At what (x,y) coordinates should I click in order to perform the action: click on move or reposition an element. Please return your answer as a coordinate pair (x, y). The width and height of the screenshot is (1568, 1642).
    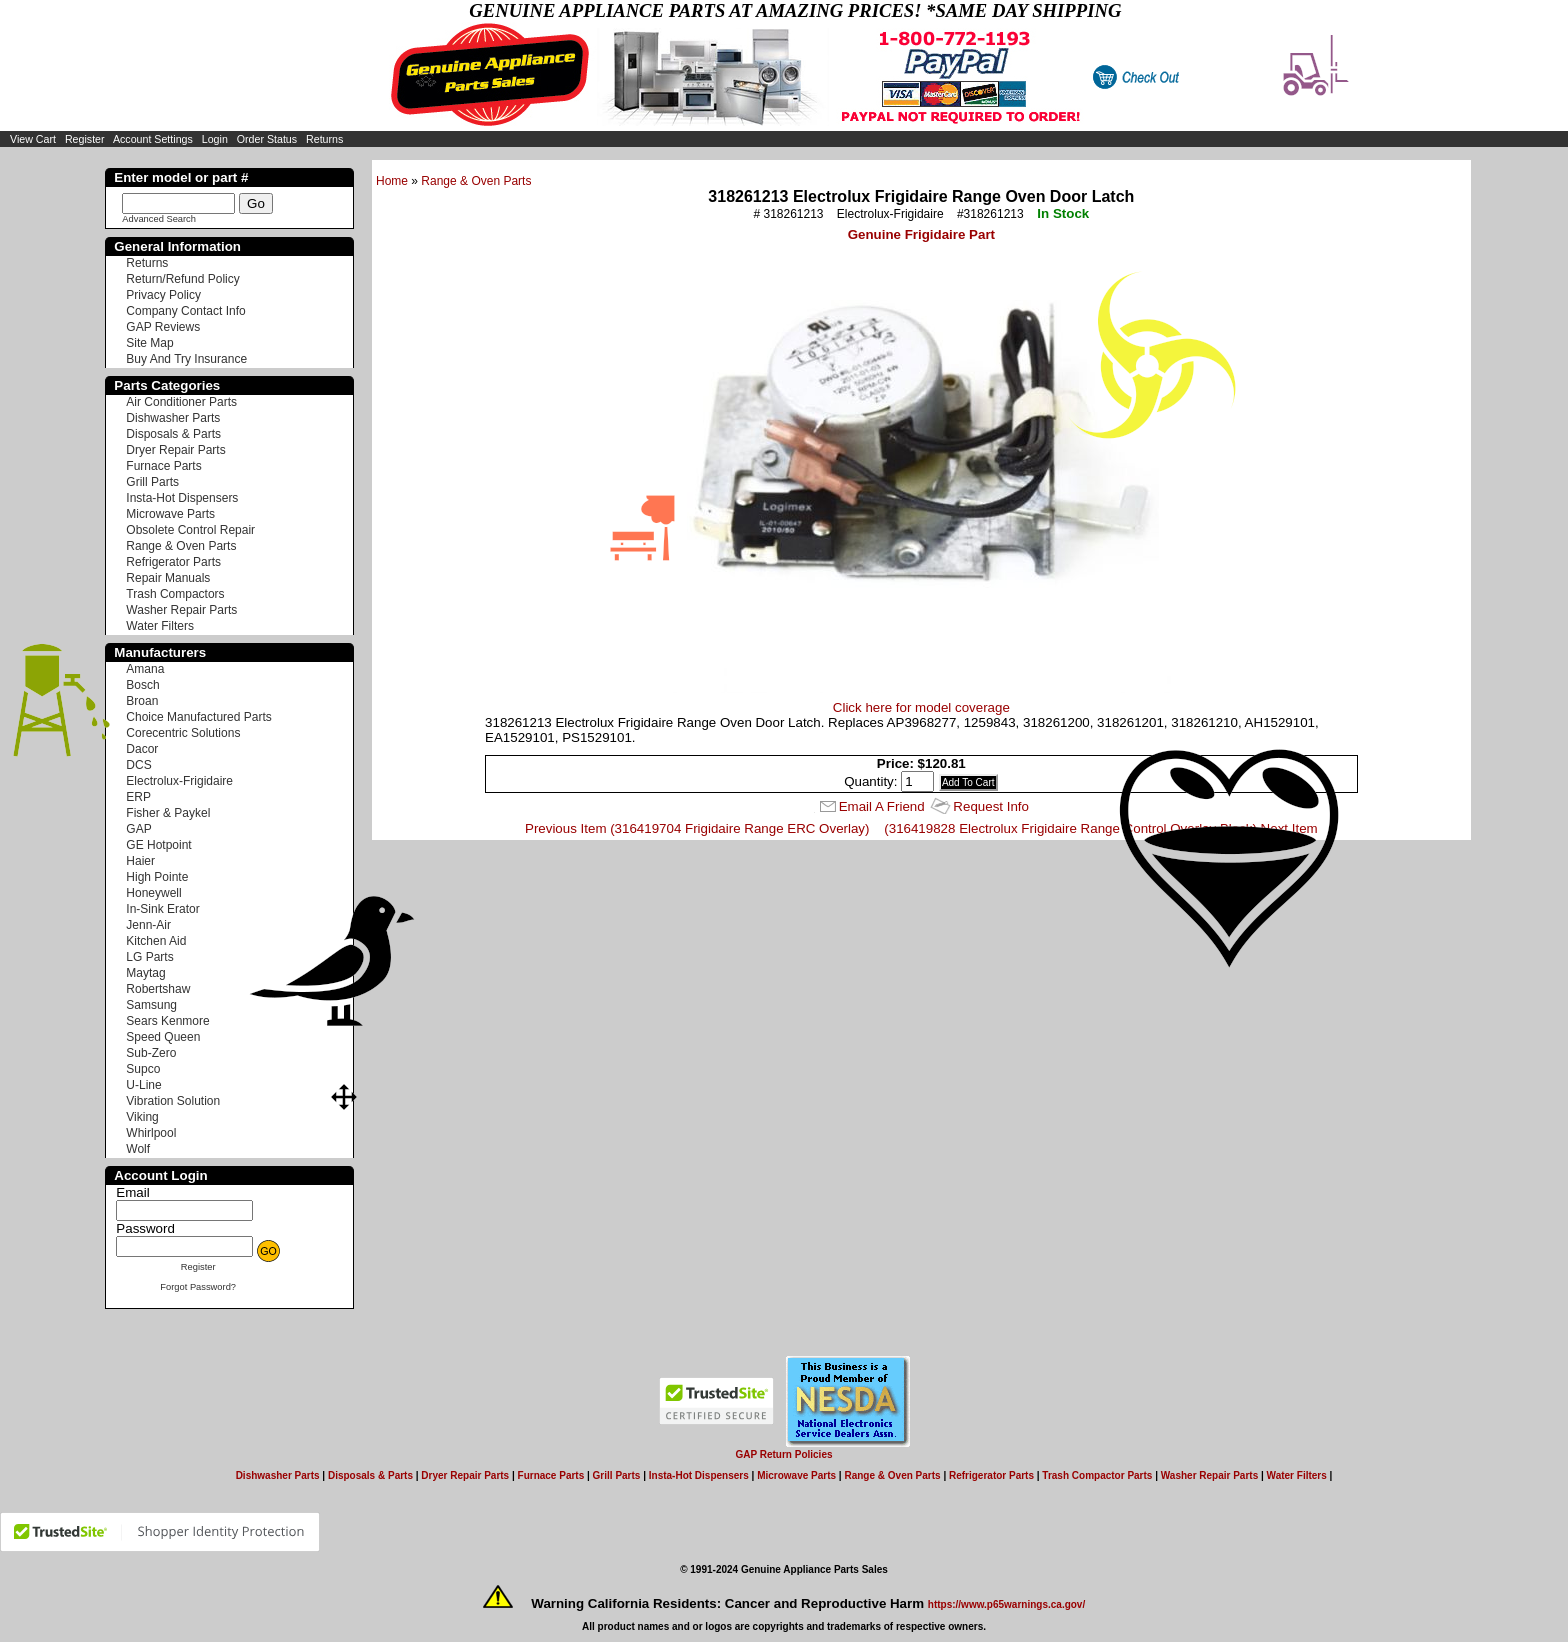
    Looking at the image, I should click on (344, 1097).